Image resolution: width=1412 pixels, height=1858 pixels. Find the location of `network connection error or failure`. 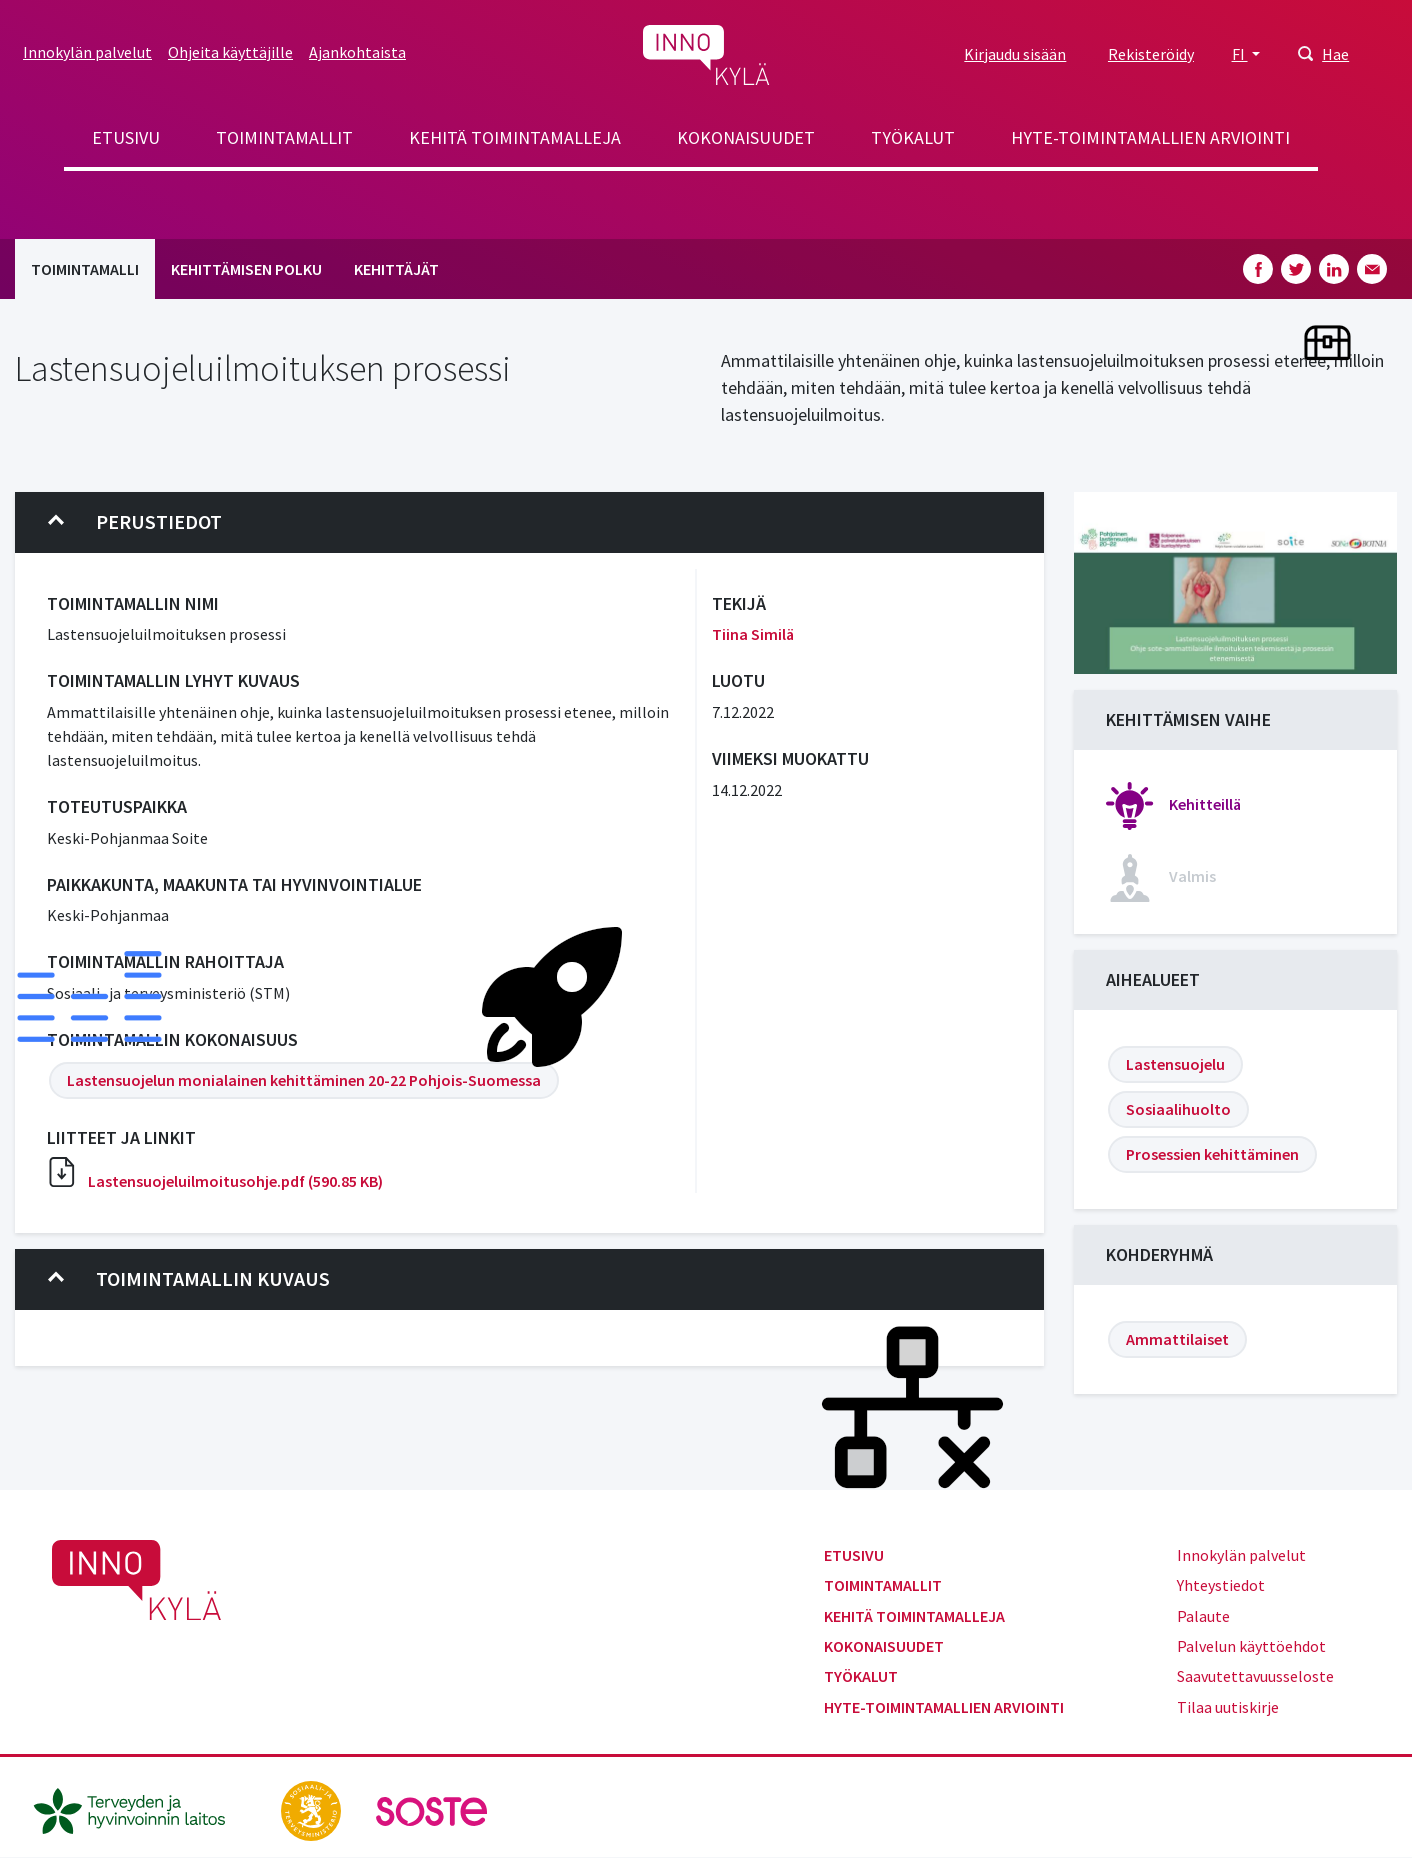

network connection error or failure is located at coordinates (912, 1410).